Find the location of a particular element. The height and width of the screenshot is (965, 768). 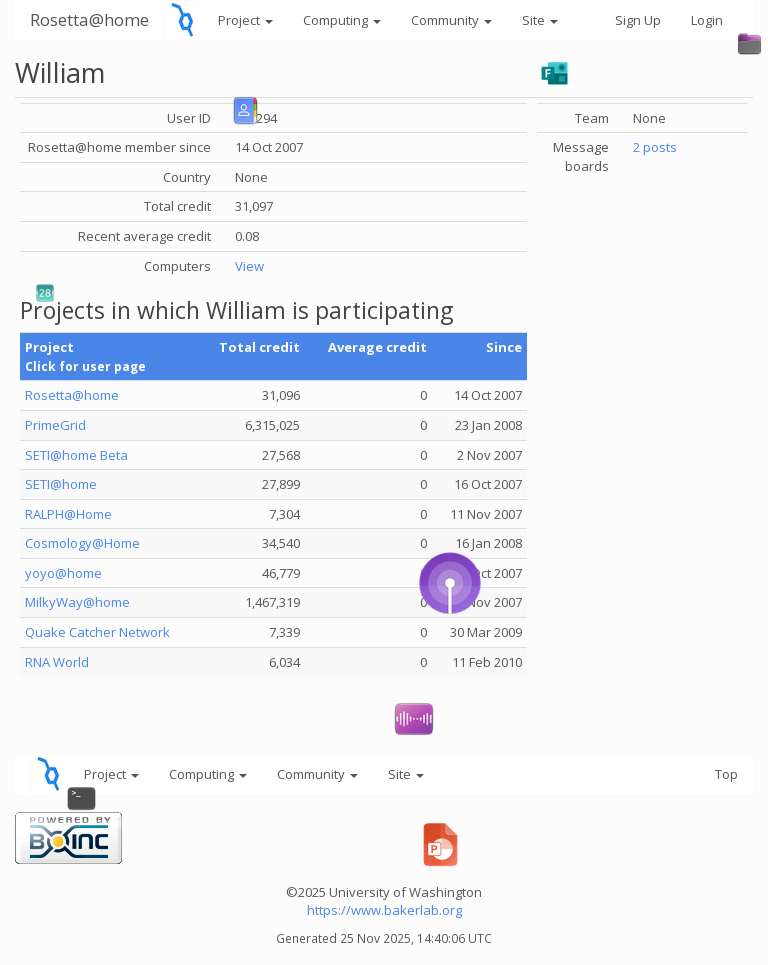

open the terminal application is located at coordinates (81, 798).